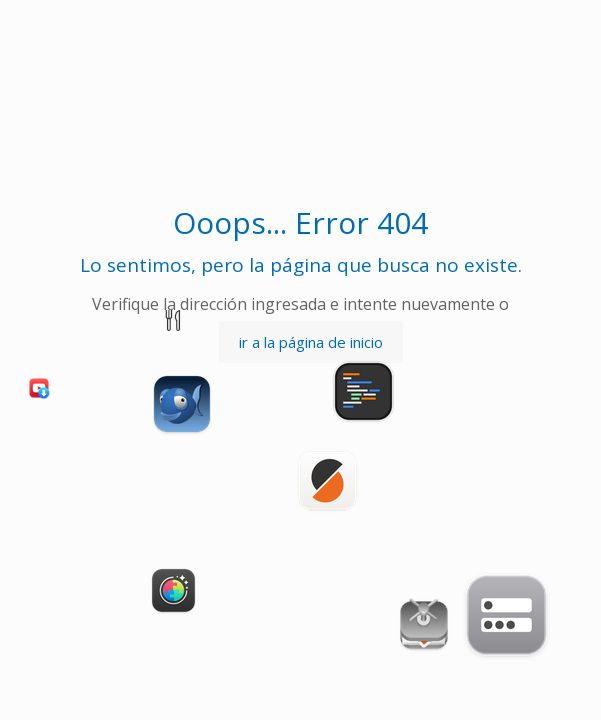 This screenshot has height=720, width=601. What do you see at coordinates (424, 625) in the screenshot?
I see `open Curtail image compression app` at bounding box center [424, 625].